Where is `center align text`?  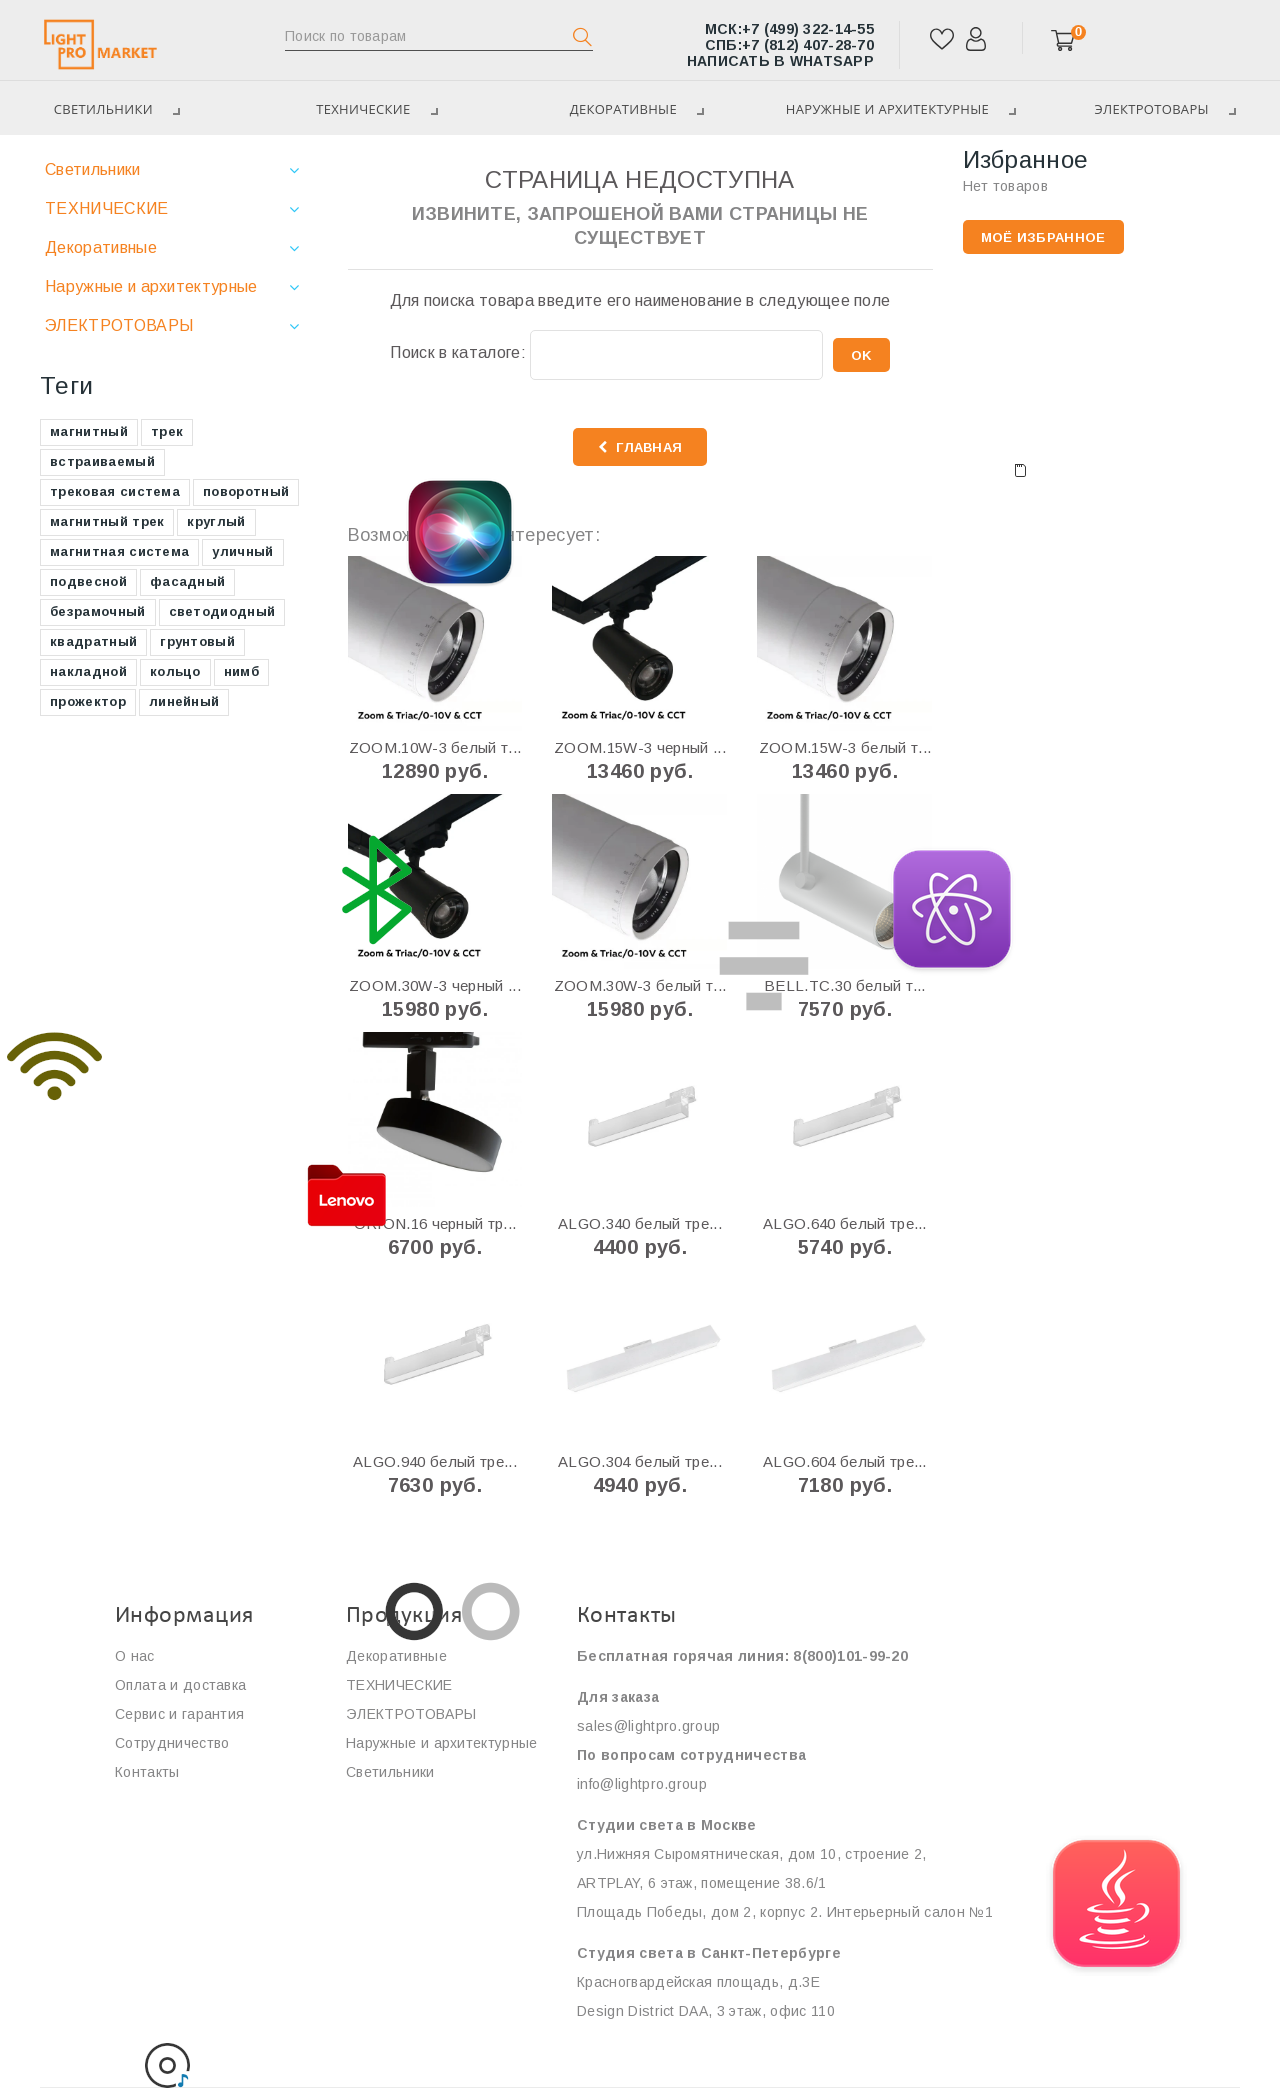
center align text is located at coordinates (764, 966).